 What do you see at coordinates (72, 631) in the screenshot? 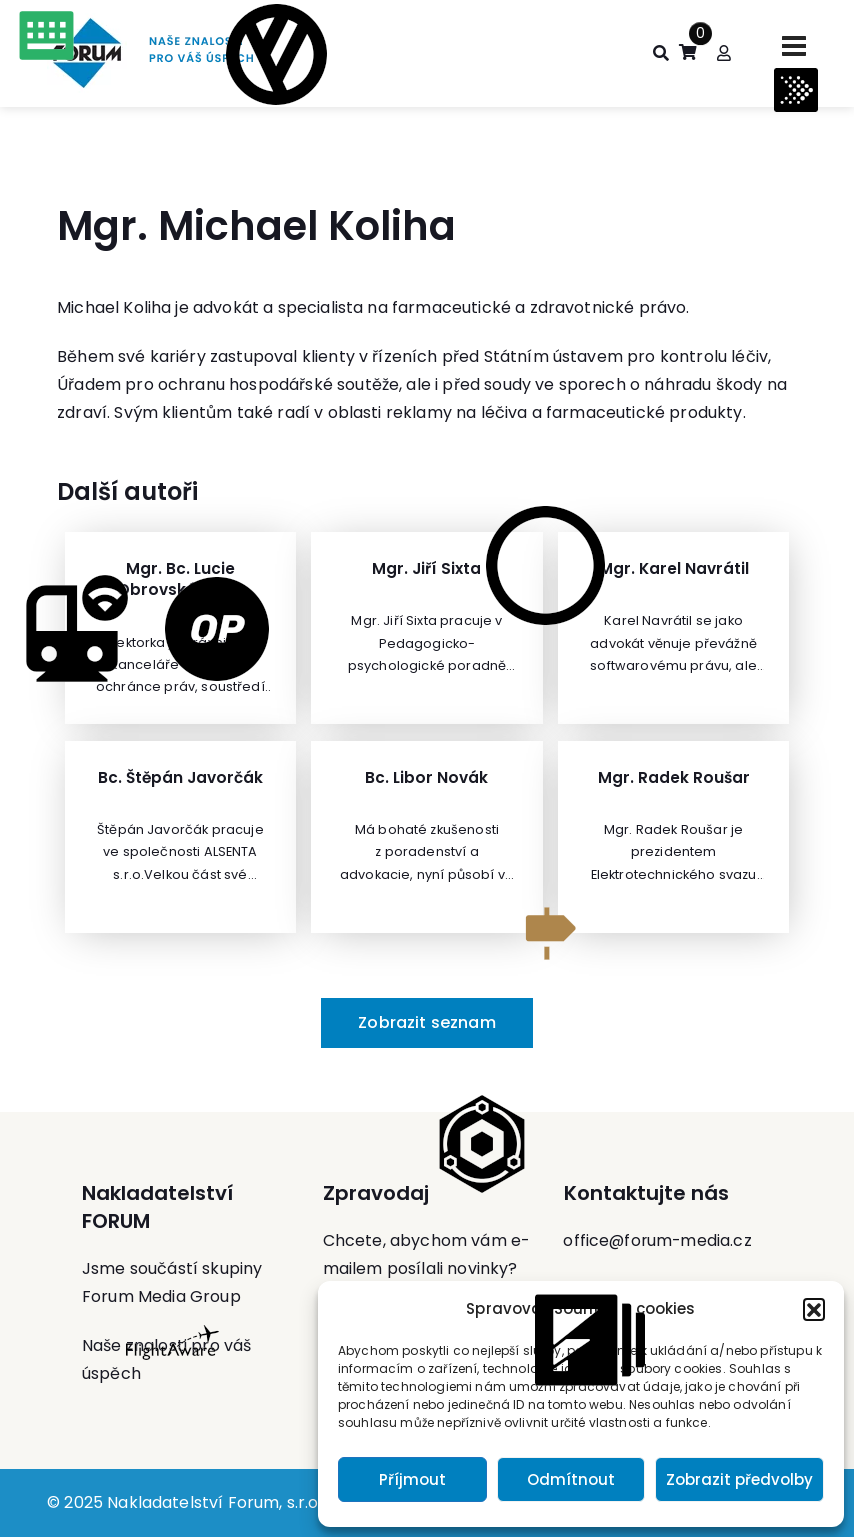
I see `indicates wifi availability on subway or transit` at bounding box center [72, 631].